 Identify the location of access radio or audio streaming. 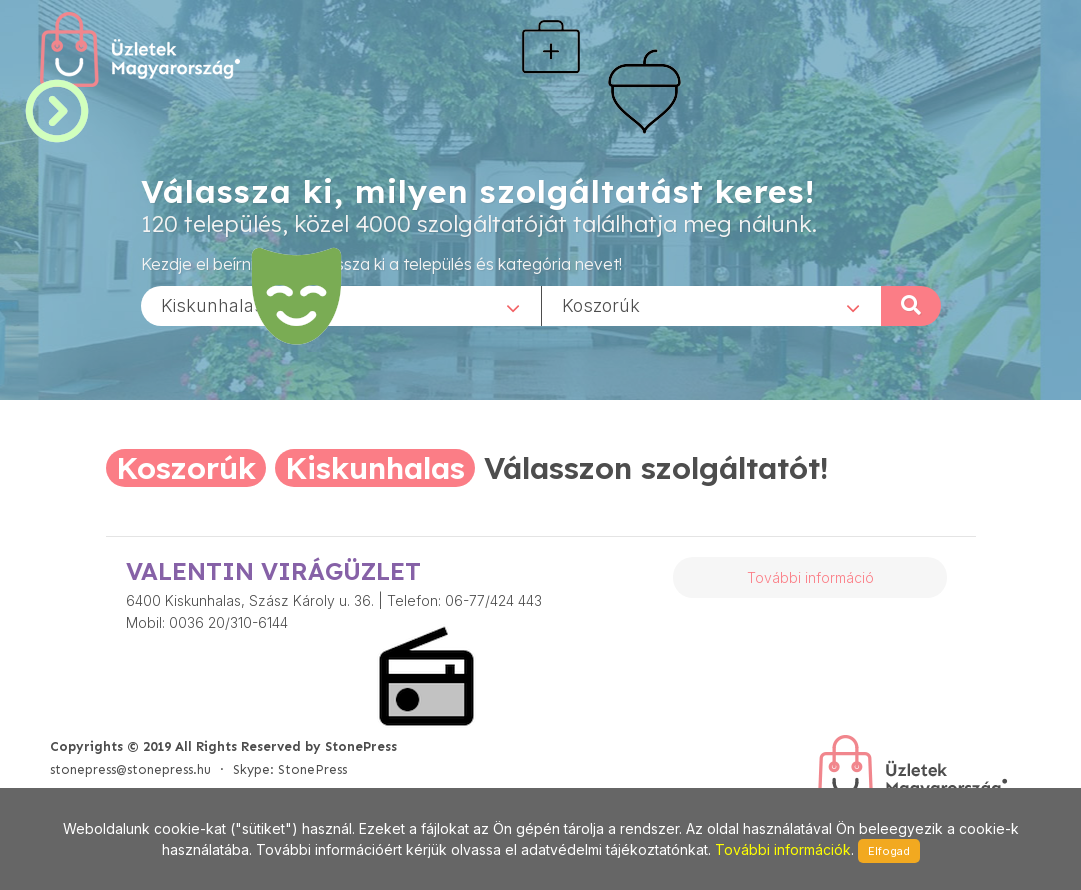
(426, 678).